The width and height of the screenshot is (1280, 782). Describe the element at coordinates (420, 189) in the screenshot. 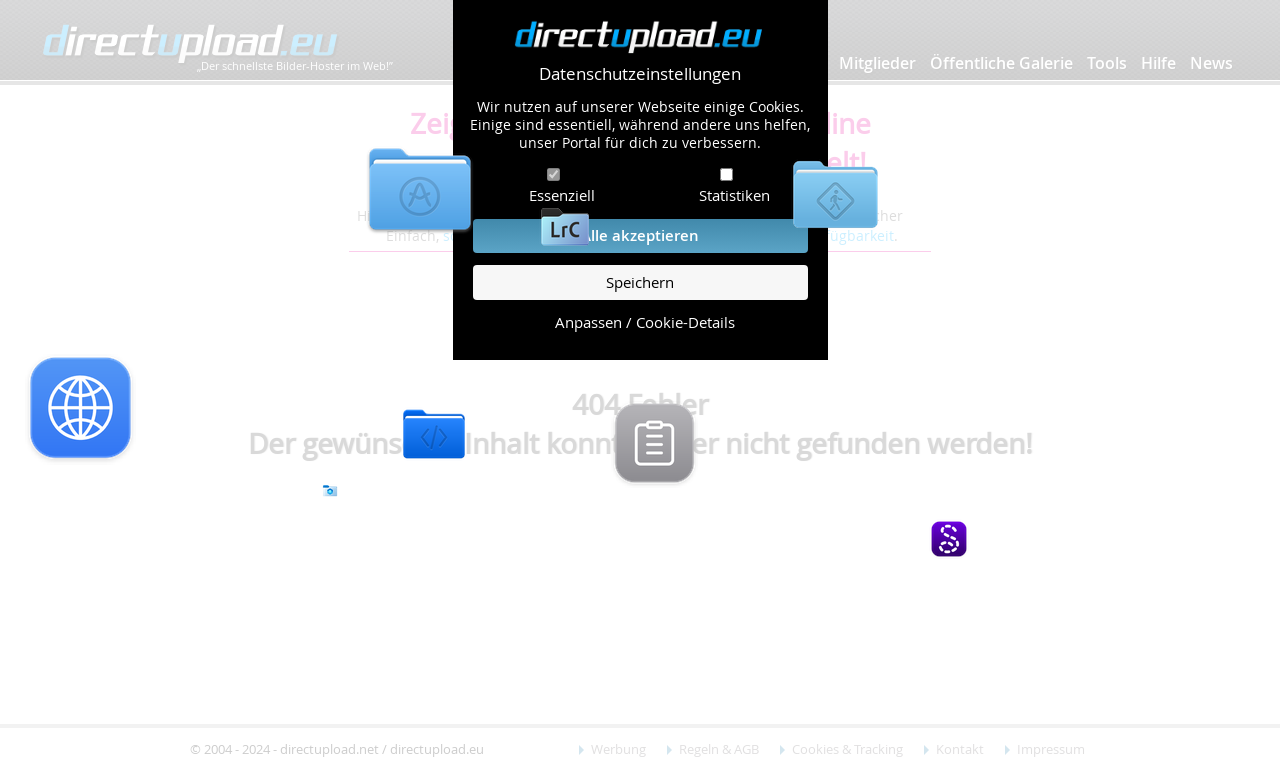

I see `open Arturia software folder` at that location.